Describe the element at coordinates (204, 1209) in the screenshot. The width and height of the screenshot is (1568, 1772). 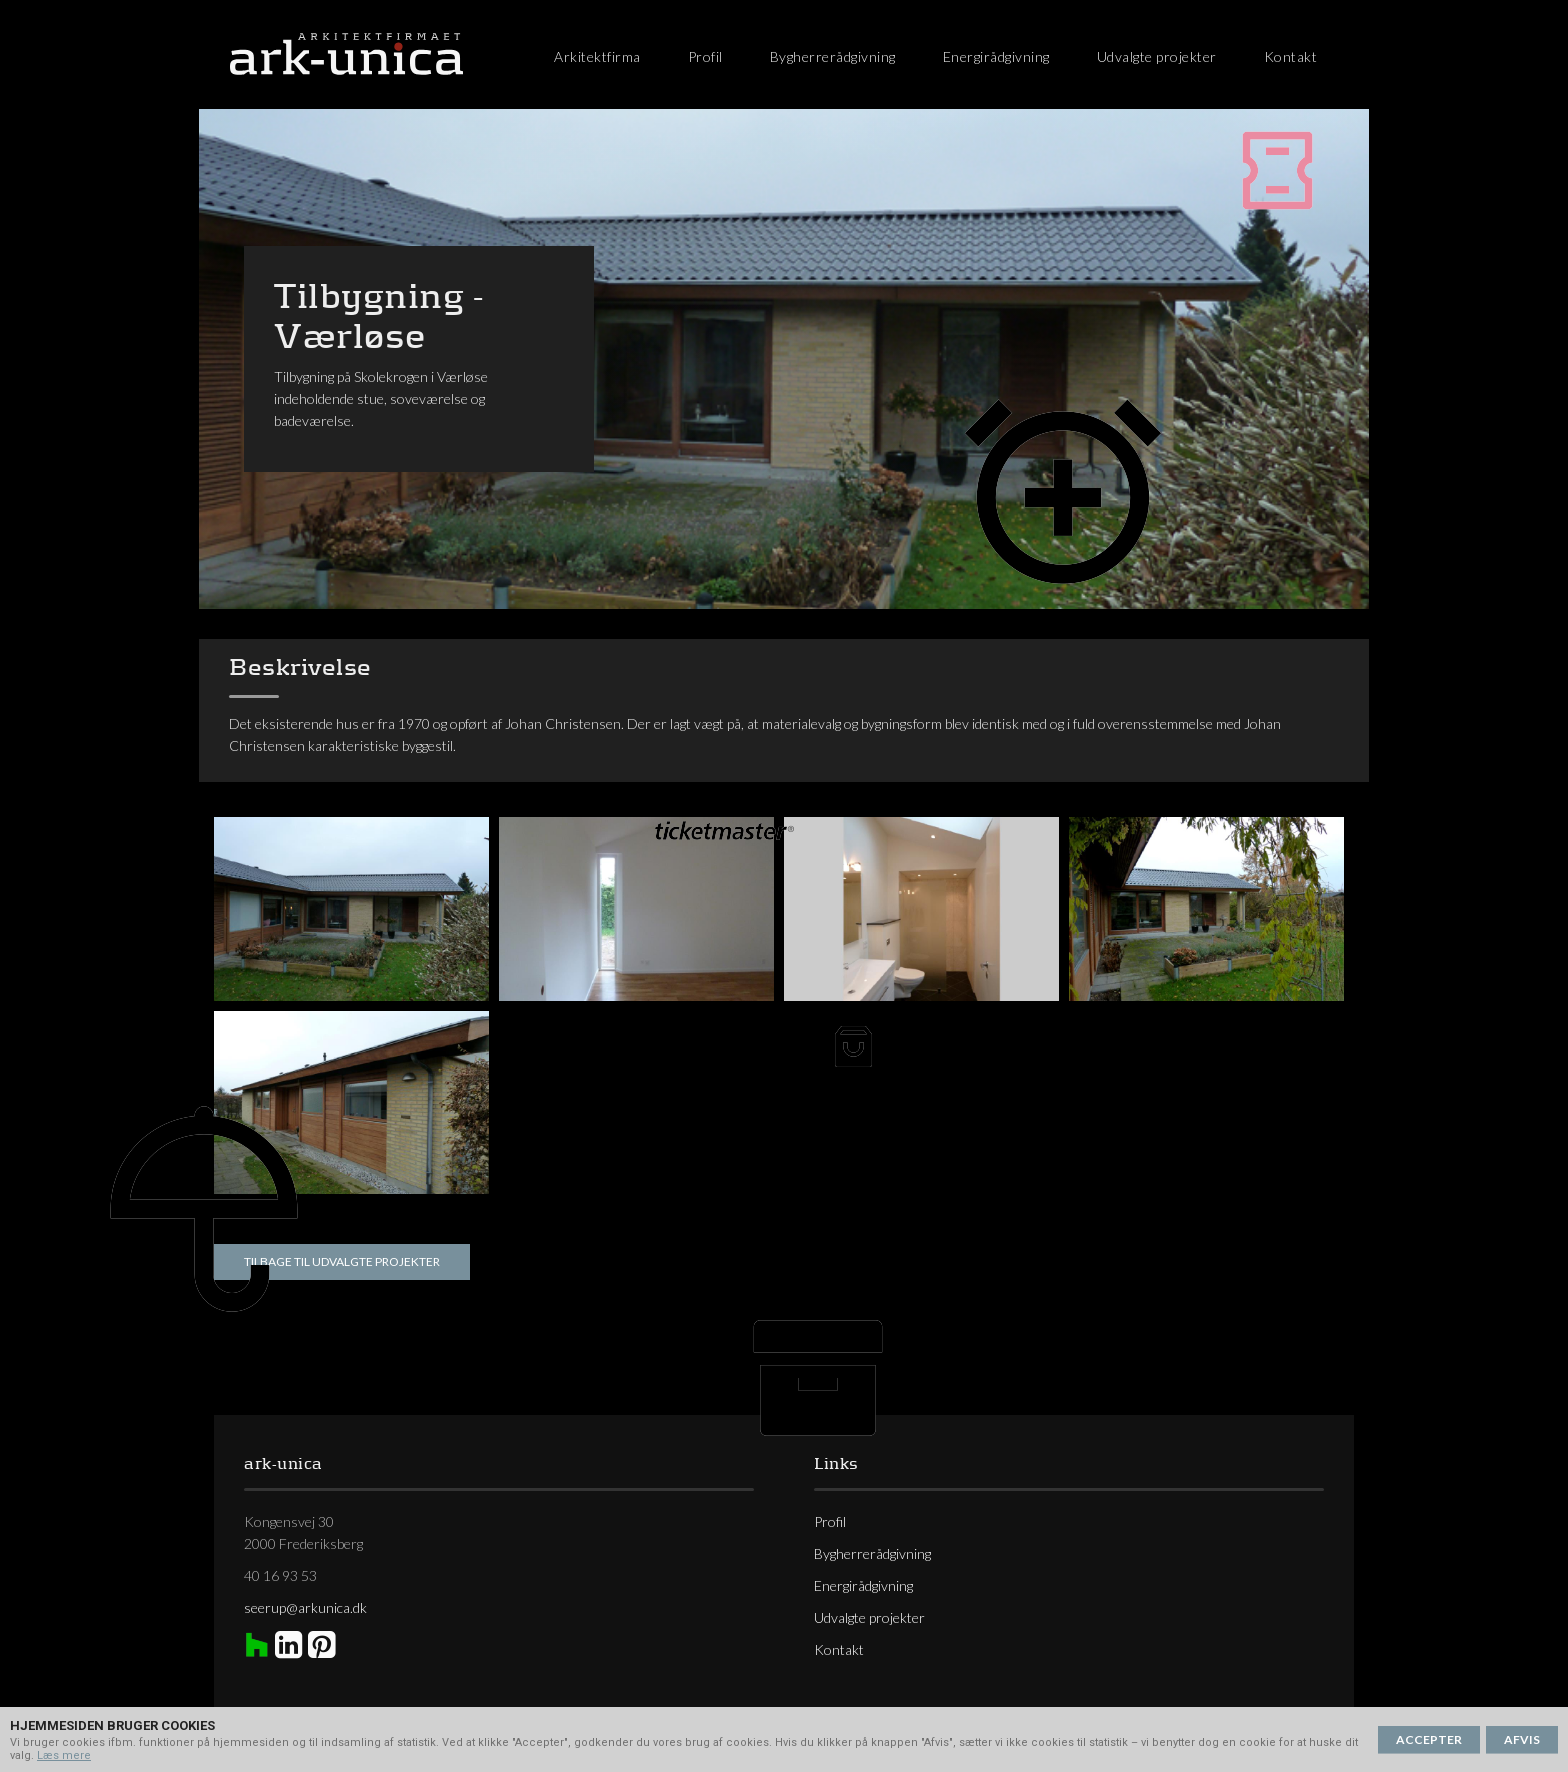
I see `view weather forecast or rain conditions` at that location.